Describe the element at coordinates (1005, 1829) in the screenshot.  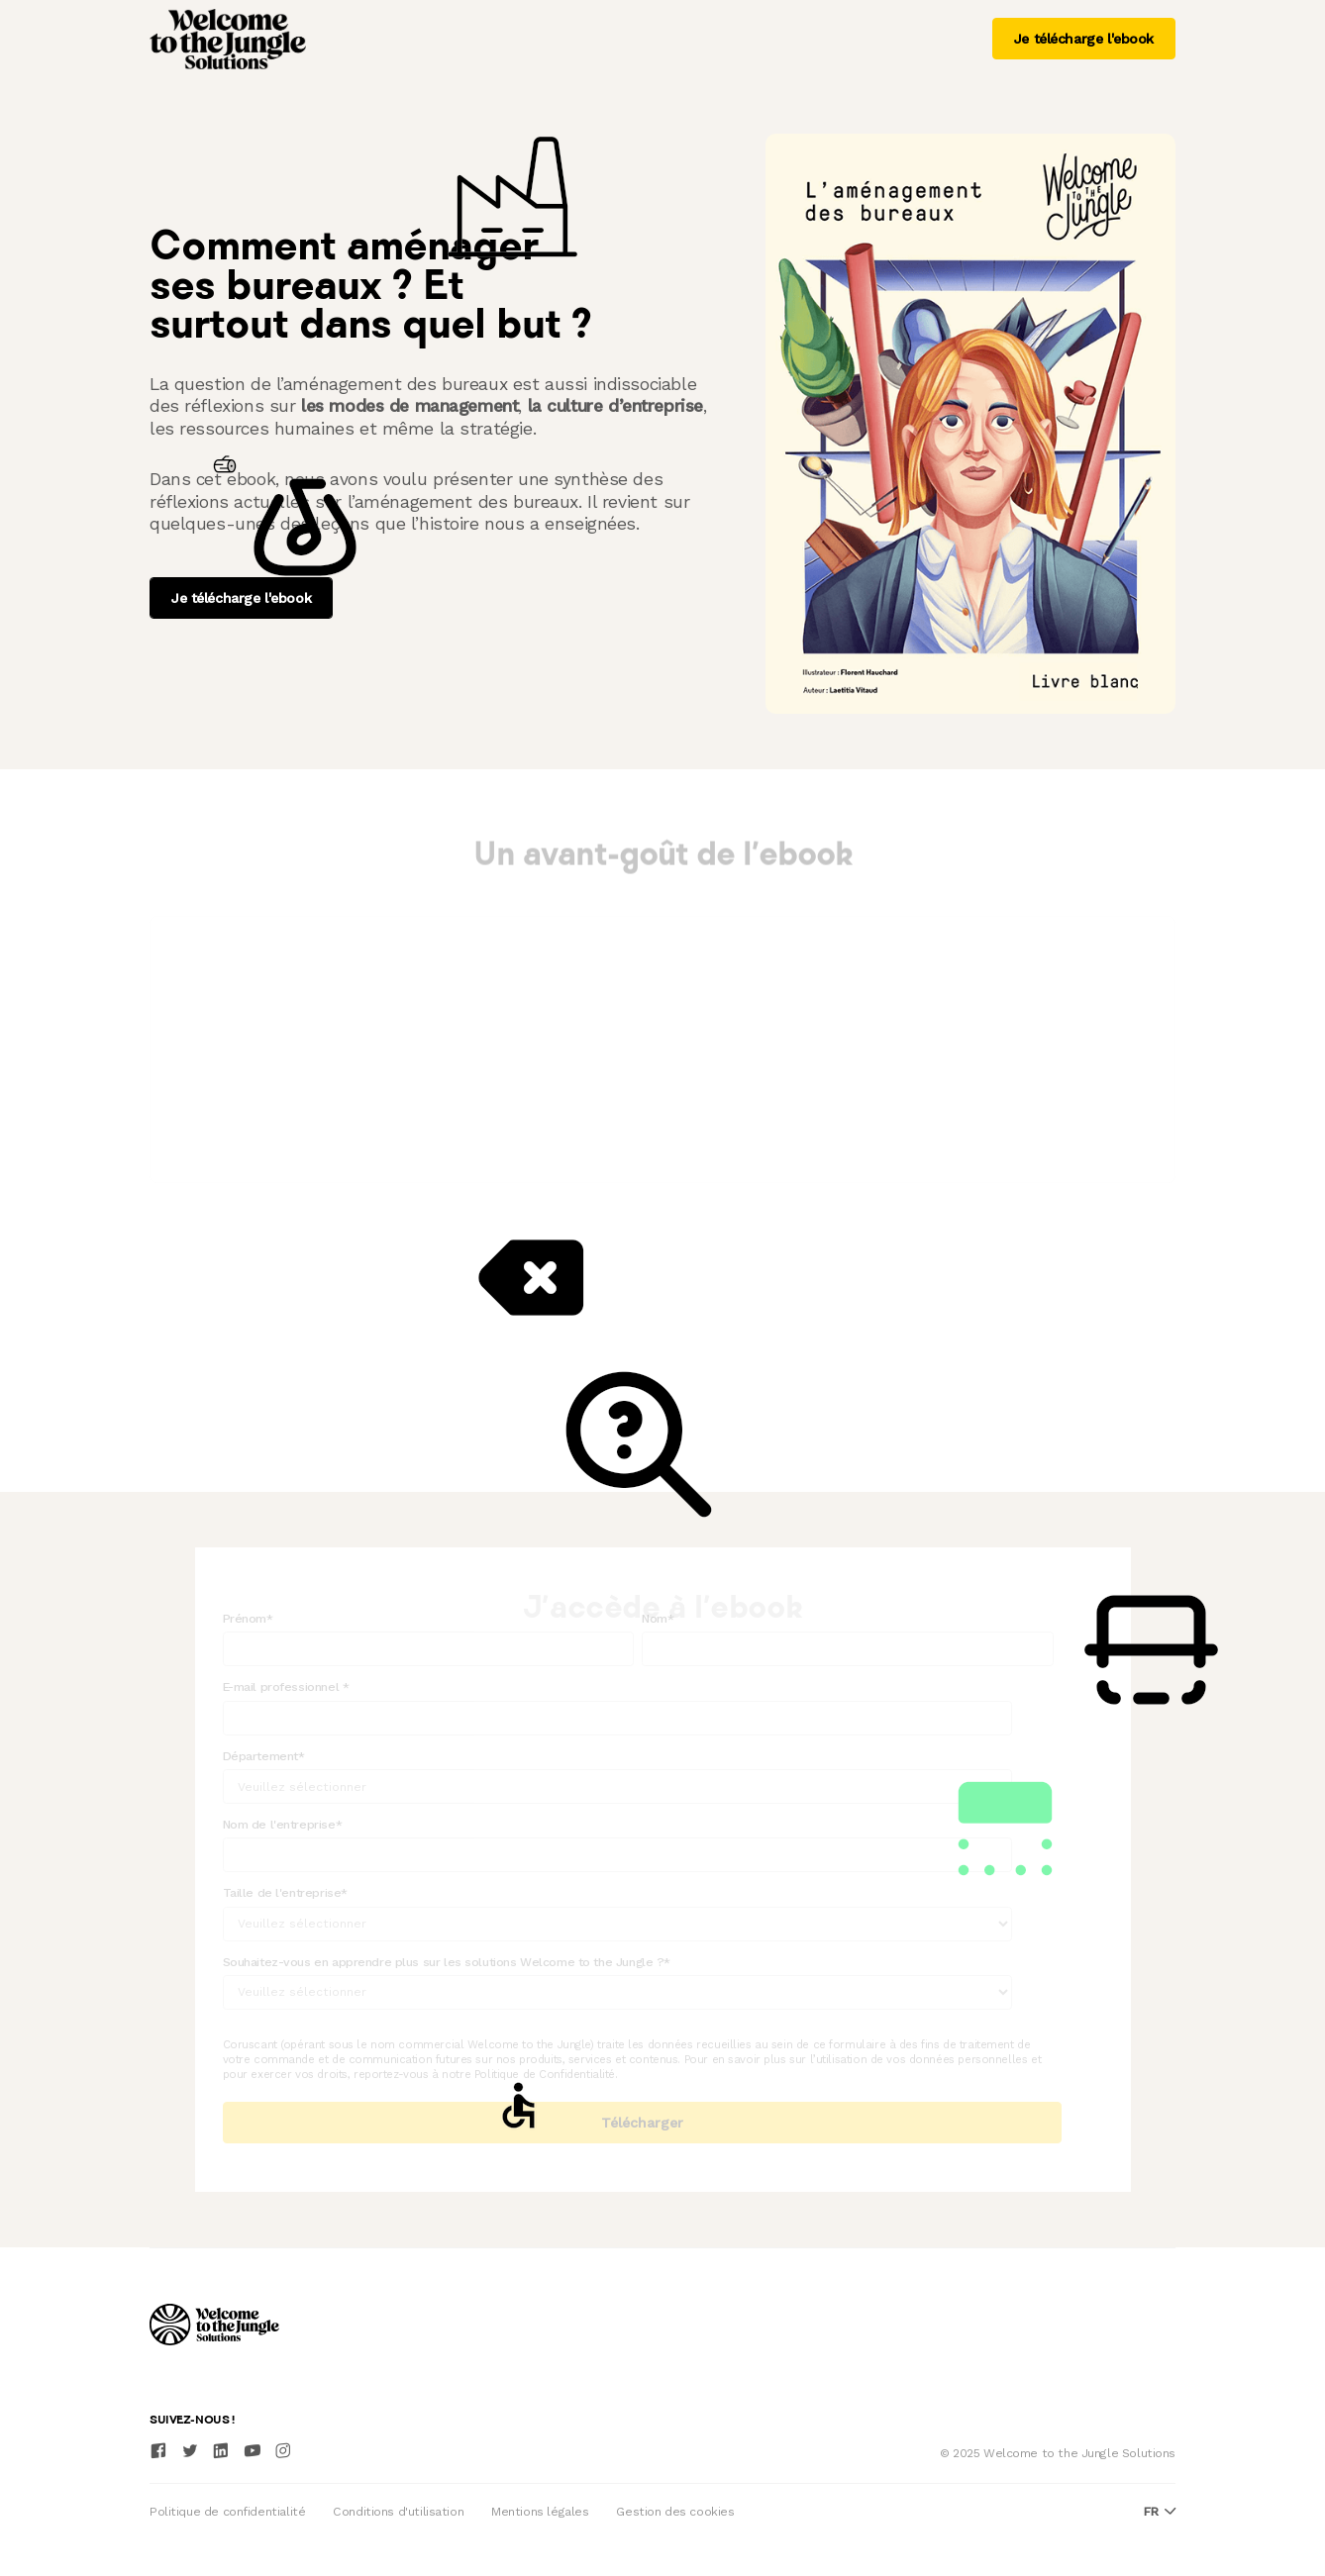
I see `align content to the top of a container` at that location.